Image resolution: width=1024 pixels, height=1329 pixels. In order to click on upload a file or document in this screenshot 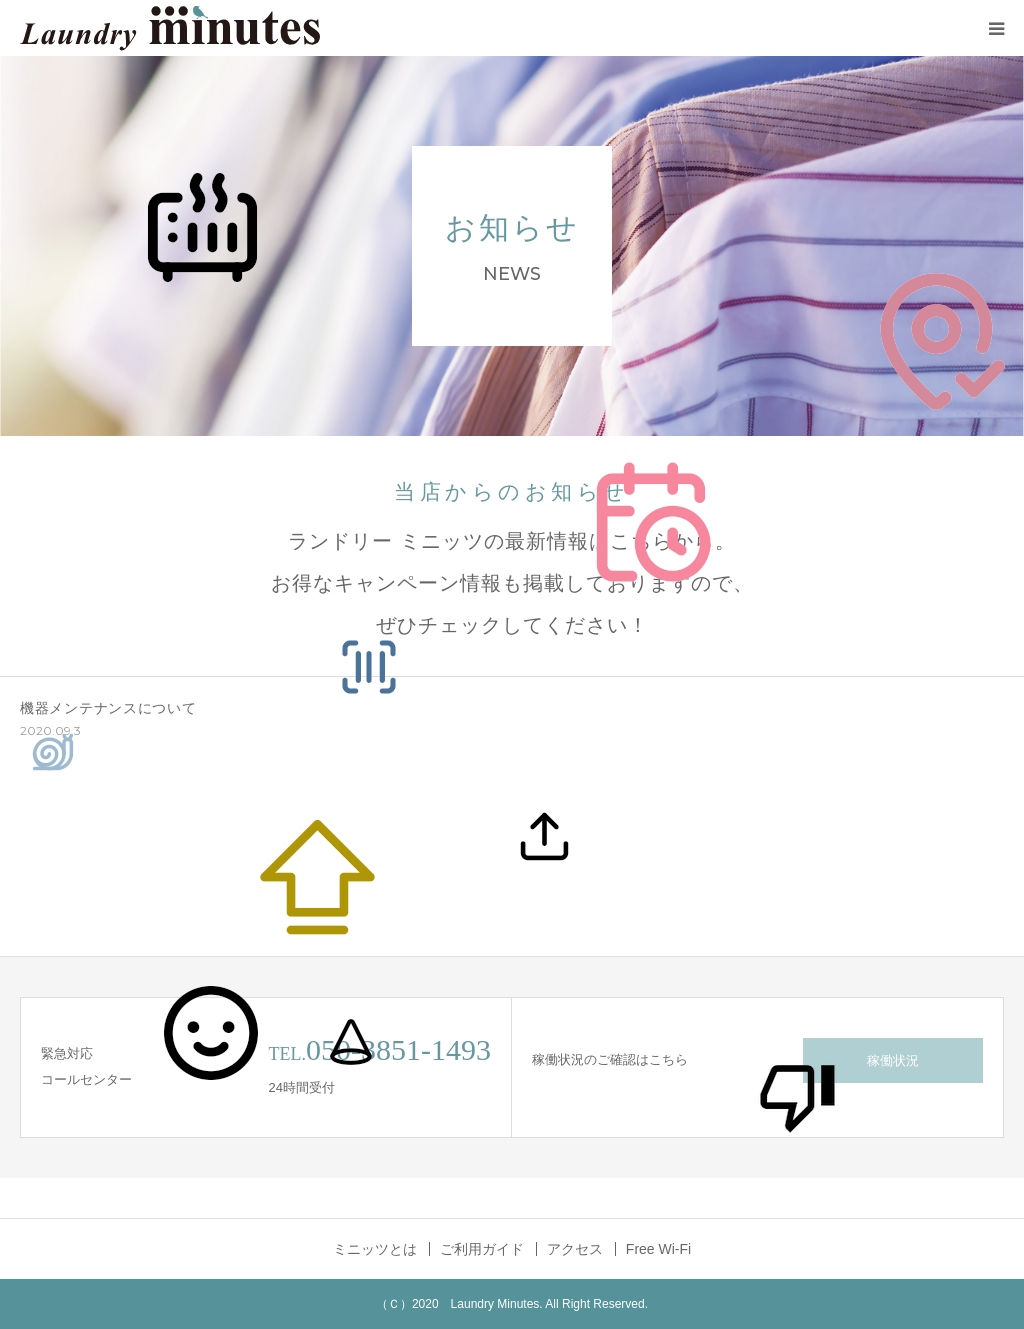, I will do `click(317, 881)`.